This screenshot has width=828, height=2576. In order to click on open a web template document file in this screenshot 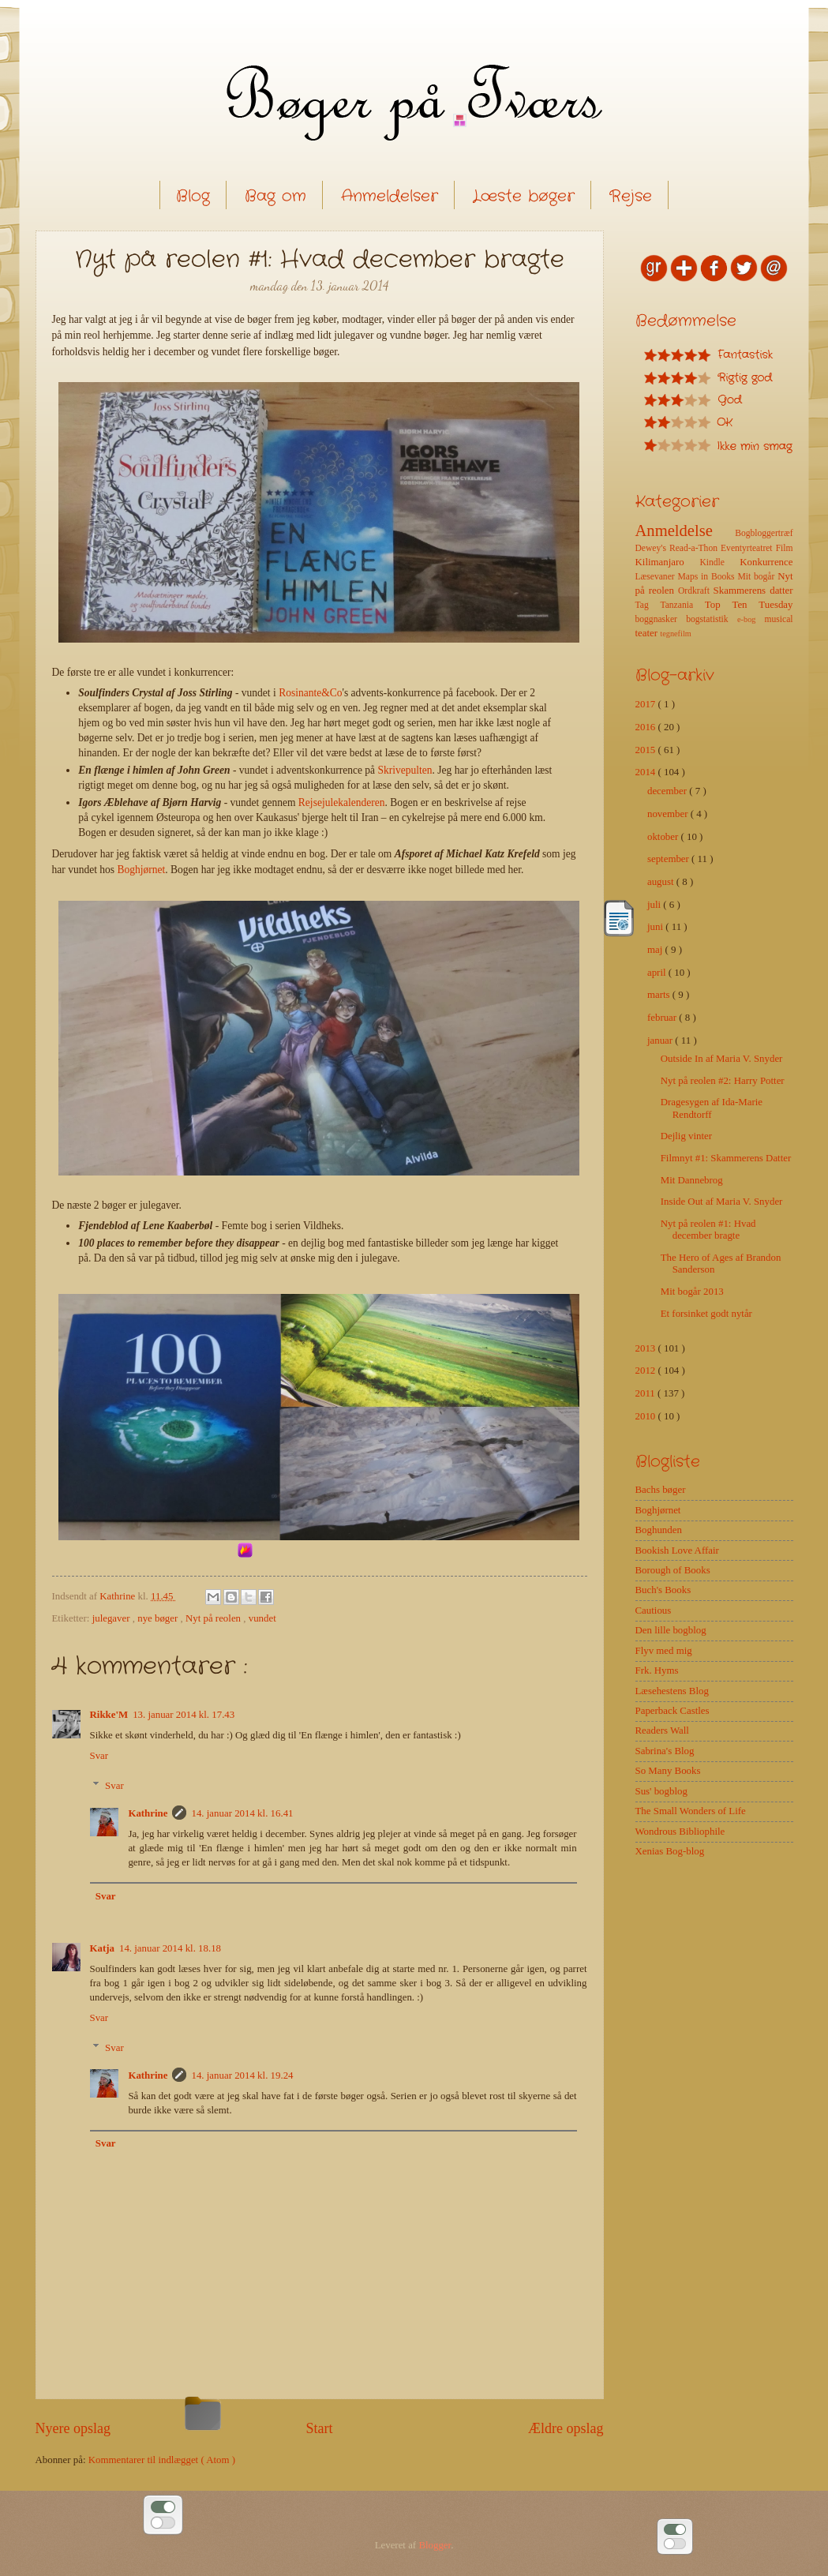, I will do `click(619, 918)`.